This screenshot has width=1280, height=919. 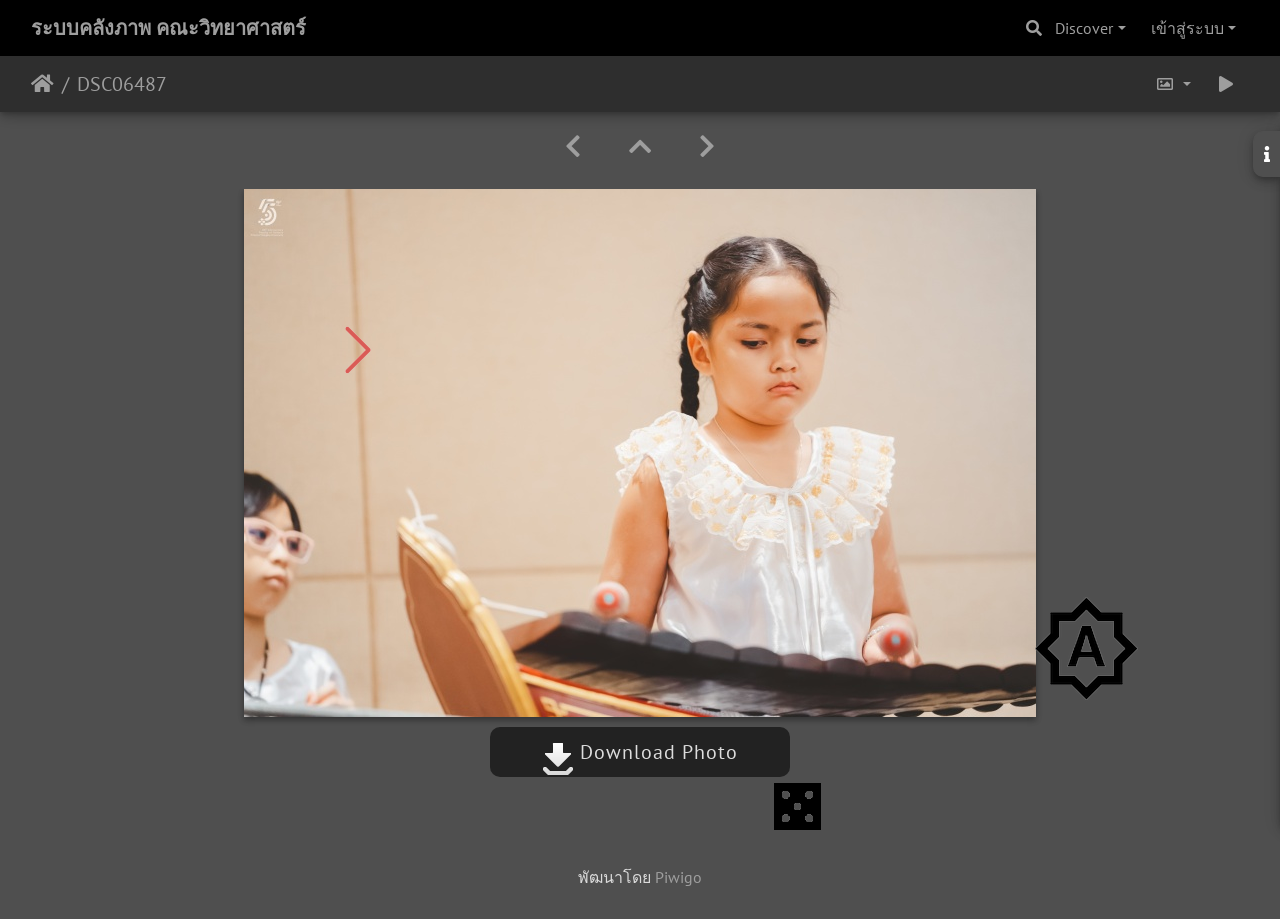 What do you see at coordinates (358, 350) in the screenshot?
I see `navigate to the next item or page` at bounding box center [358, 350].